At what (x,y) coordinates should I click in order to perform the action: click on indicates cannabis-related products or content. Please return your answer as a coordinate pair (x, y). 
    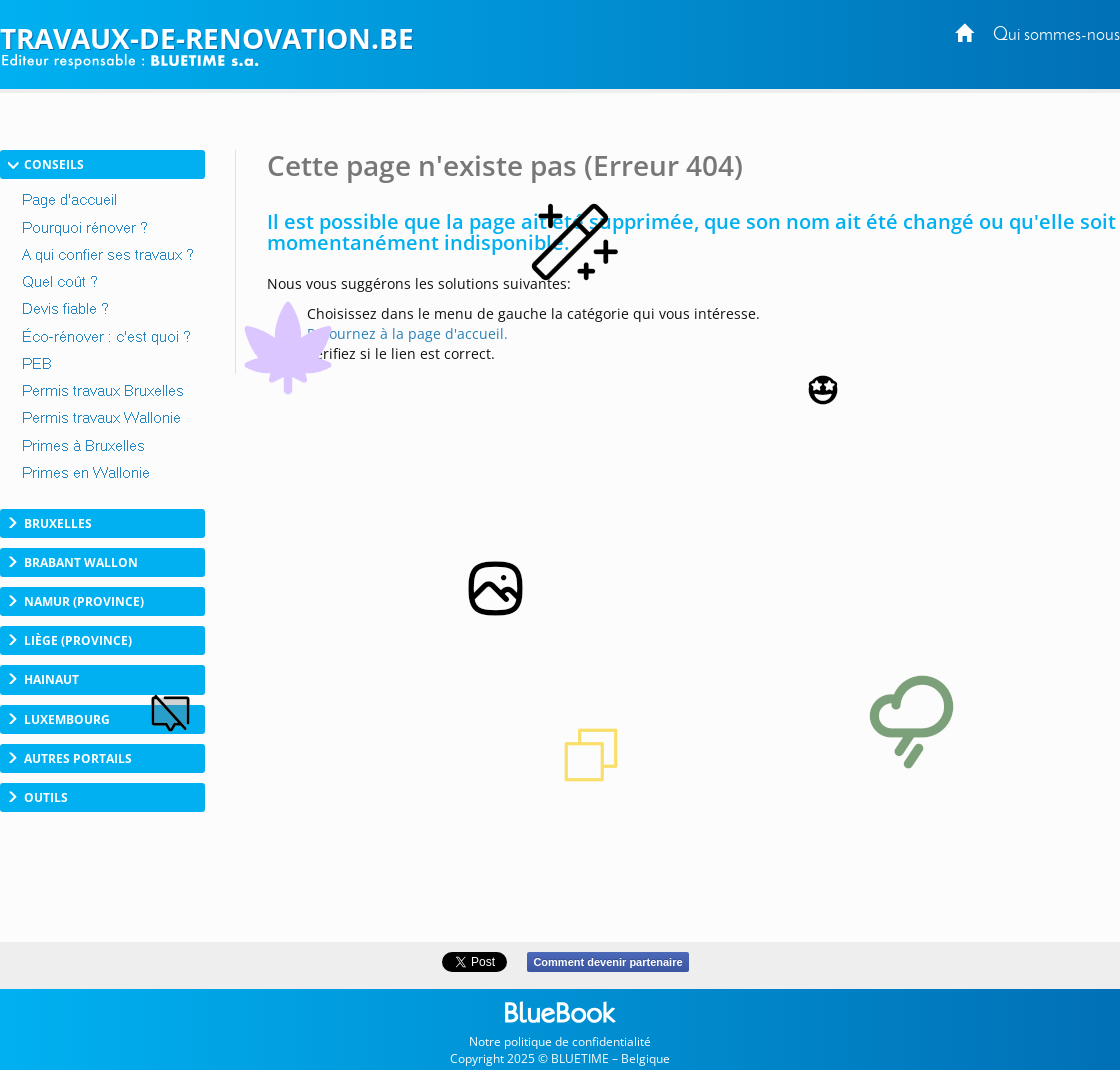
    Looking at the image, I should click on (288, 348).